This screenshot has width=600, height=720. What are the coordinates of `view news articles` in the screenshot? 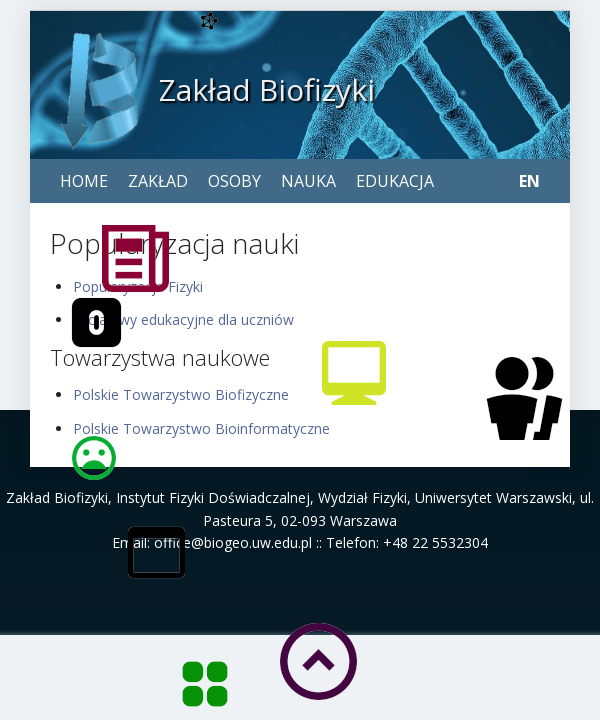 It's located at (135, 258).